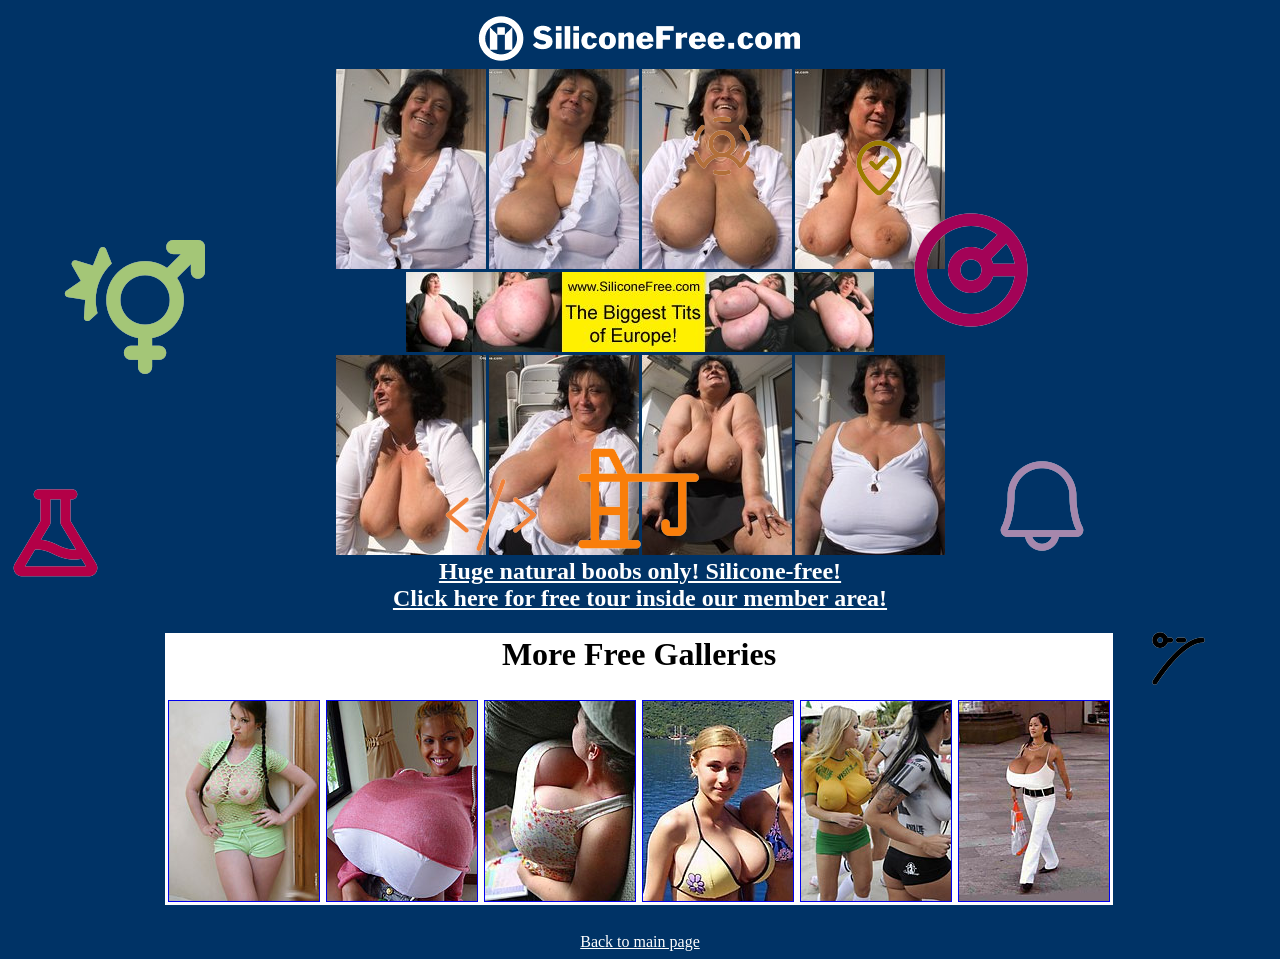 This screenshot has height=959, width=1280. Describe the element at coordinates (491, 515) in the screenshot. I see `view or edit source code` at that location.